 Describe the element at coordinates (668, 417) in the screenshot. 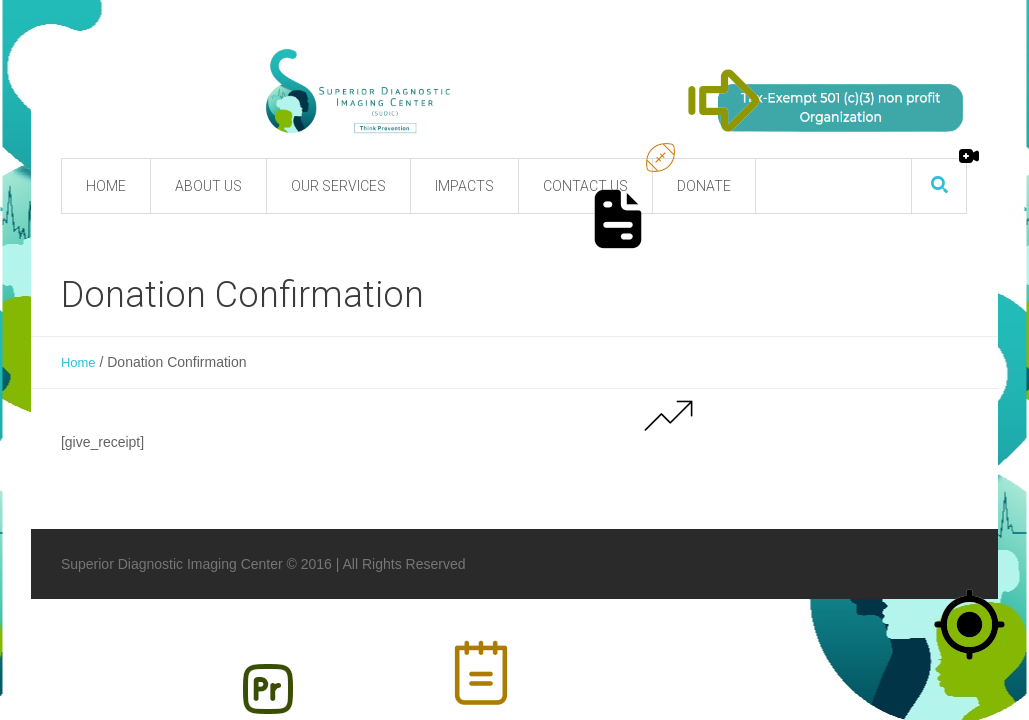

I see `view trending or popular content` at that location.